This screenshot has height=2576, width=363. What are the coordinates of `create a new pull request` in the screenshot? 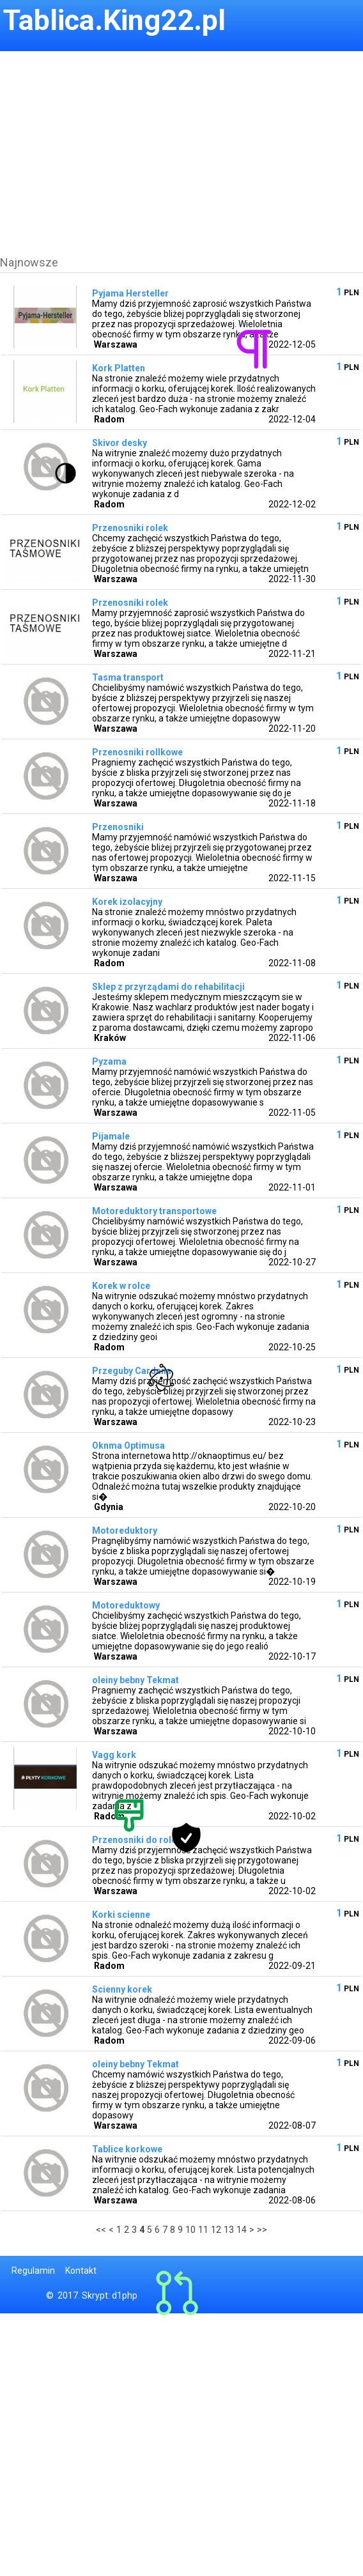 It's located at (177, 2292).